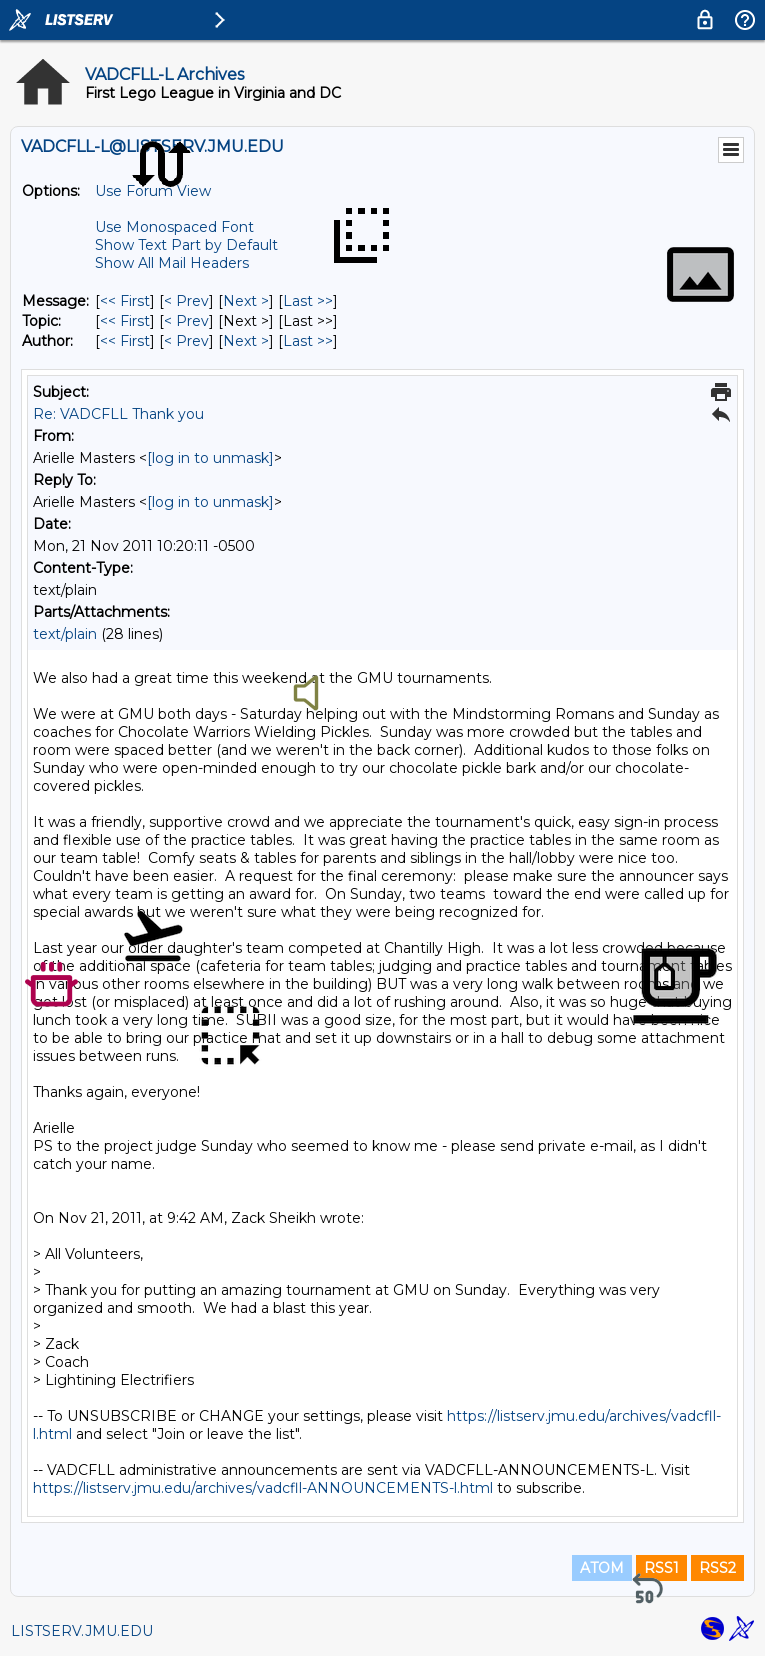  Describe the element at coordinates (230, 1035) in the screenshot. I see `select or highlight an area` at that location.